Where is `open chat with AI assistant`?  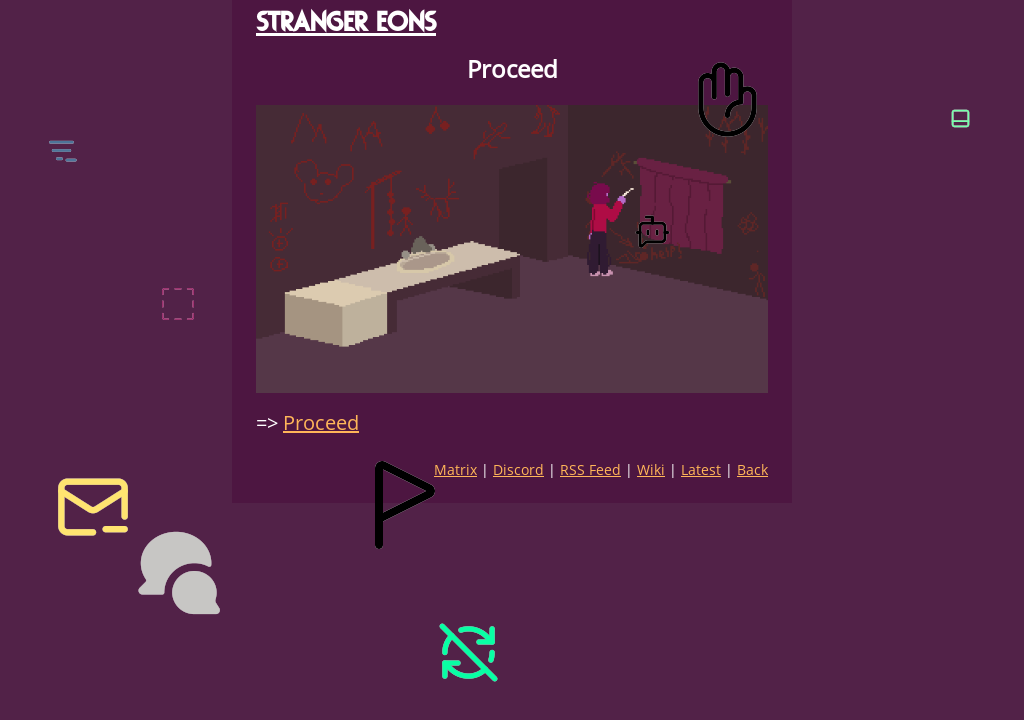 open chat with AI assistant is located at coordinates (652, 232).